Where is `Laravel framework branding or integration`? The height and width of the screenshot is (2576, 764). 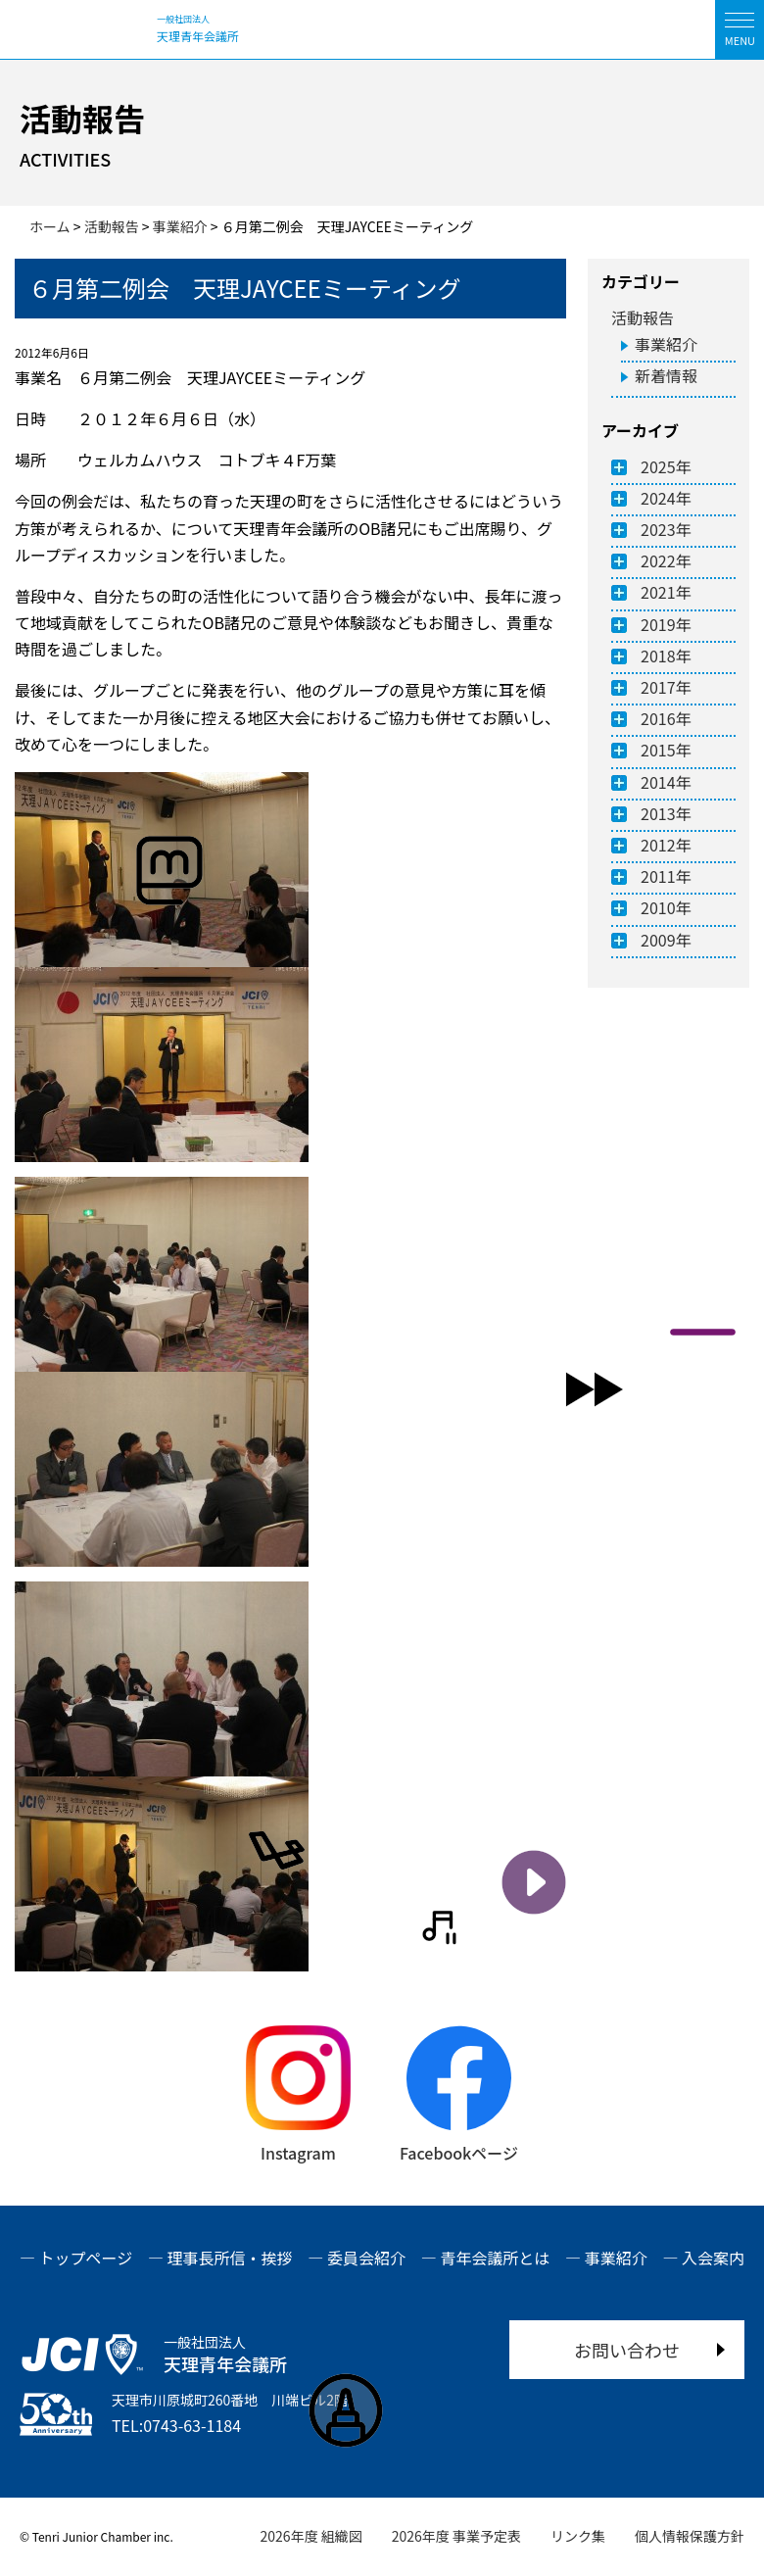
Laravel framework branding or integration is located at coordinates (276, 1850).